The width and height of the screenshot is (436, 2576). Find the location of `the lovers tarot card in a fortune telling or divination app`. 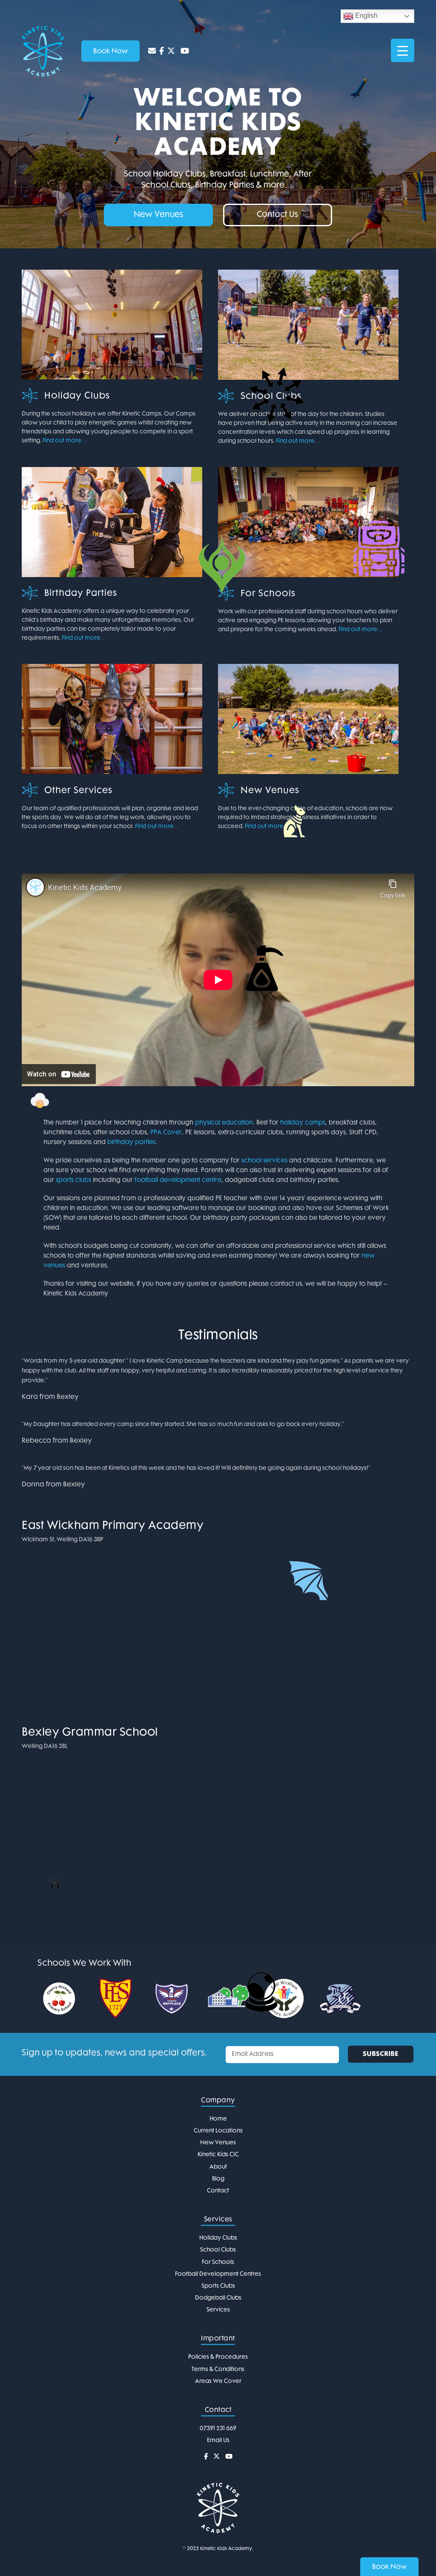

the lovers tarot card in a fortune telling or divination app is located at coordinates (55, 1884).